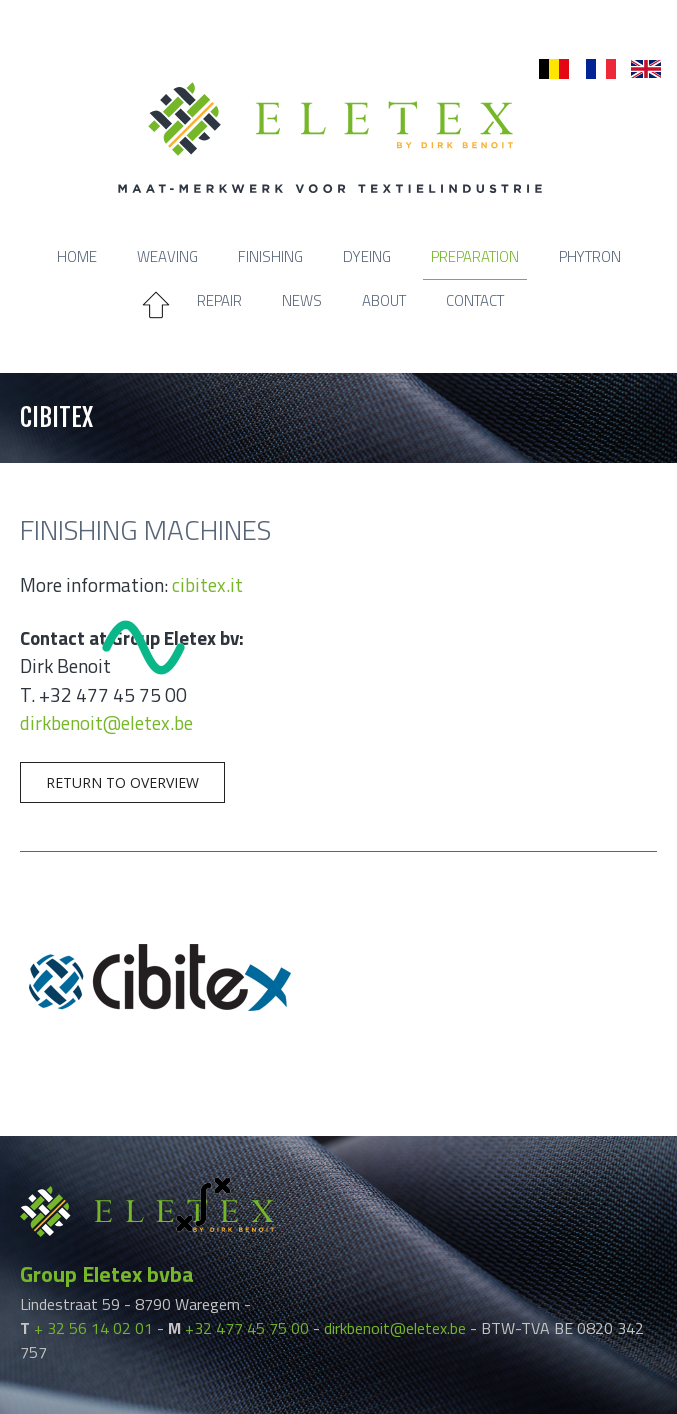 Image resolution: width=677 pixels, height=1414 pixels. What do you see at coordinates (143, 647) in the screenshot?
I see `audio or sound wave visualization` at bounding box center [143, 647].